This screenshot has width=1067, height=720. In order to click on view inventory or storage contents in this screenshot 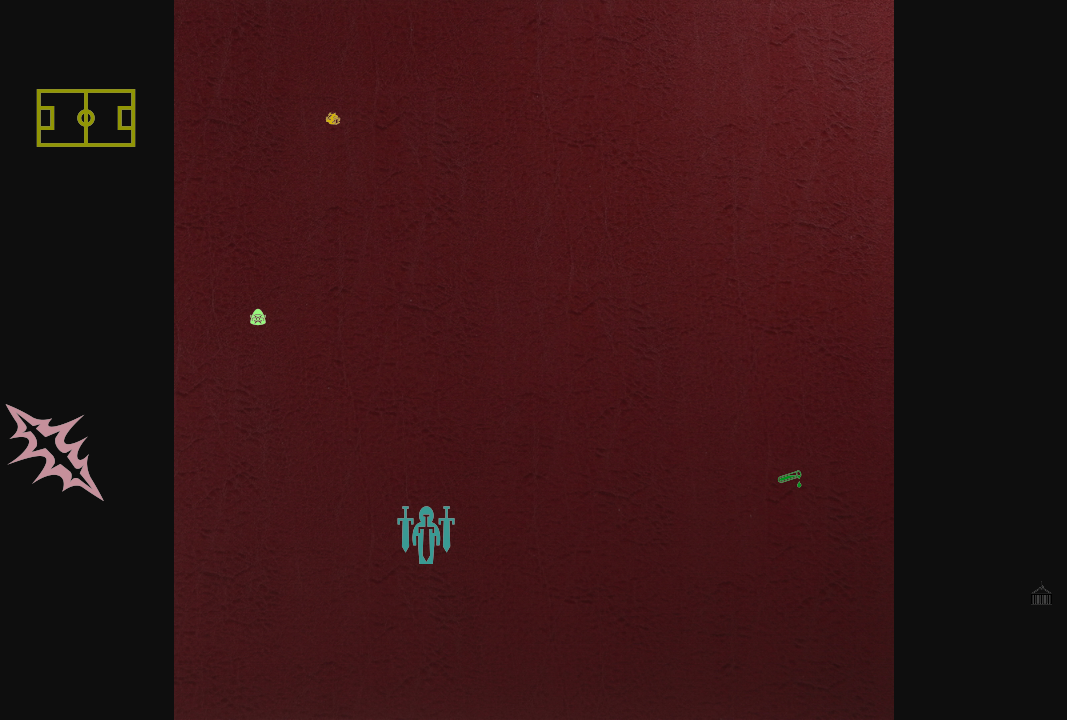, I will do `click(1041, 593)`.